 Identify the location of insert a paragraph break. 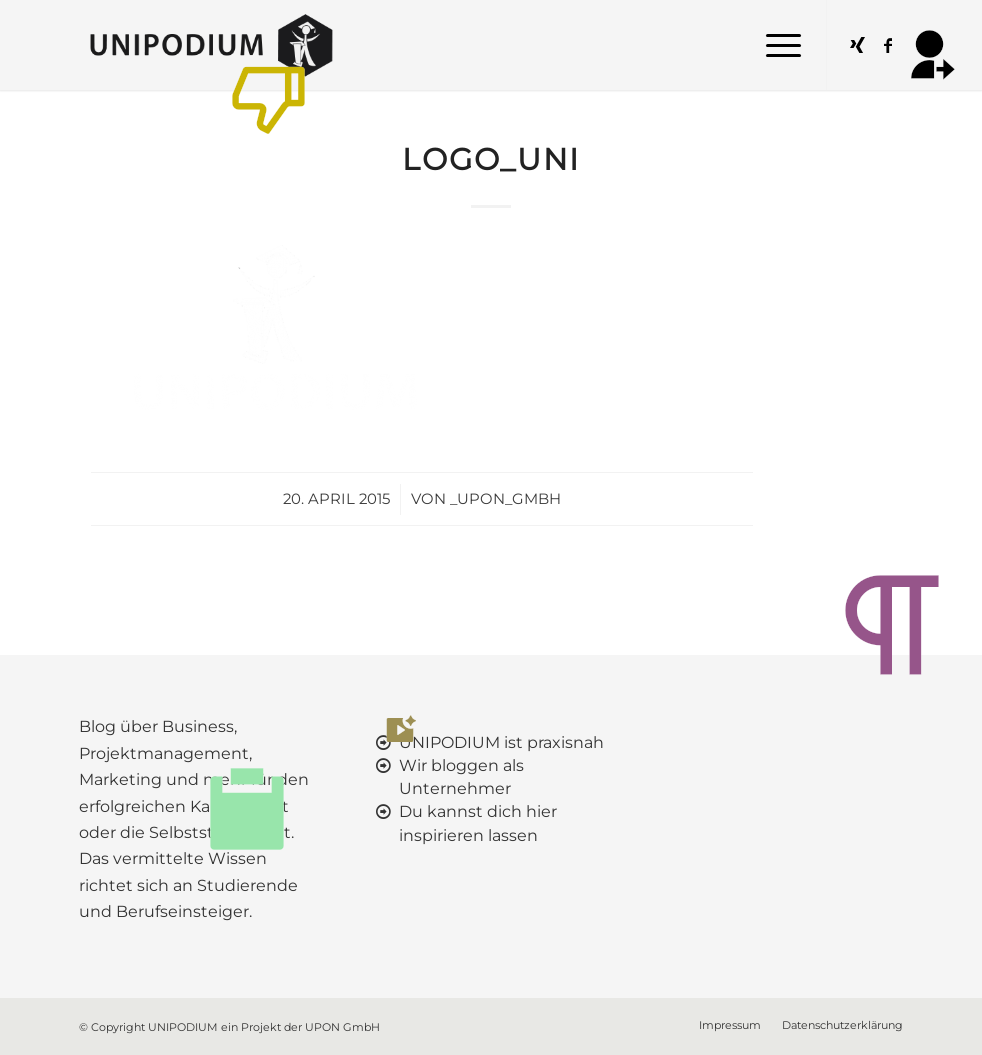
(892, 622).